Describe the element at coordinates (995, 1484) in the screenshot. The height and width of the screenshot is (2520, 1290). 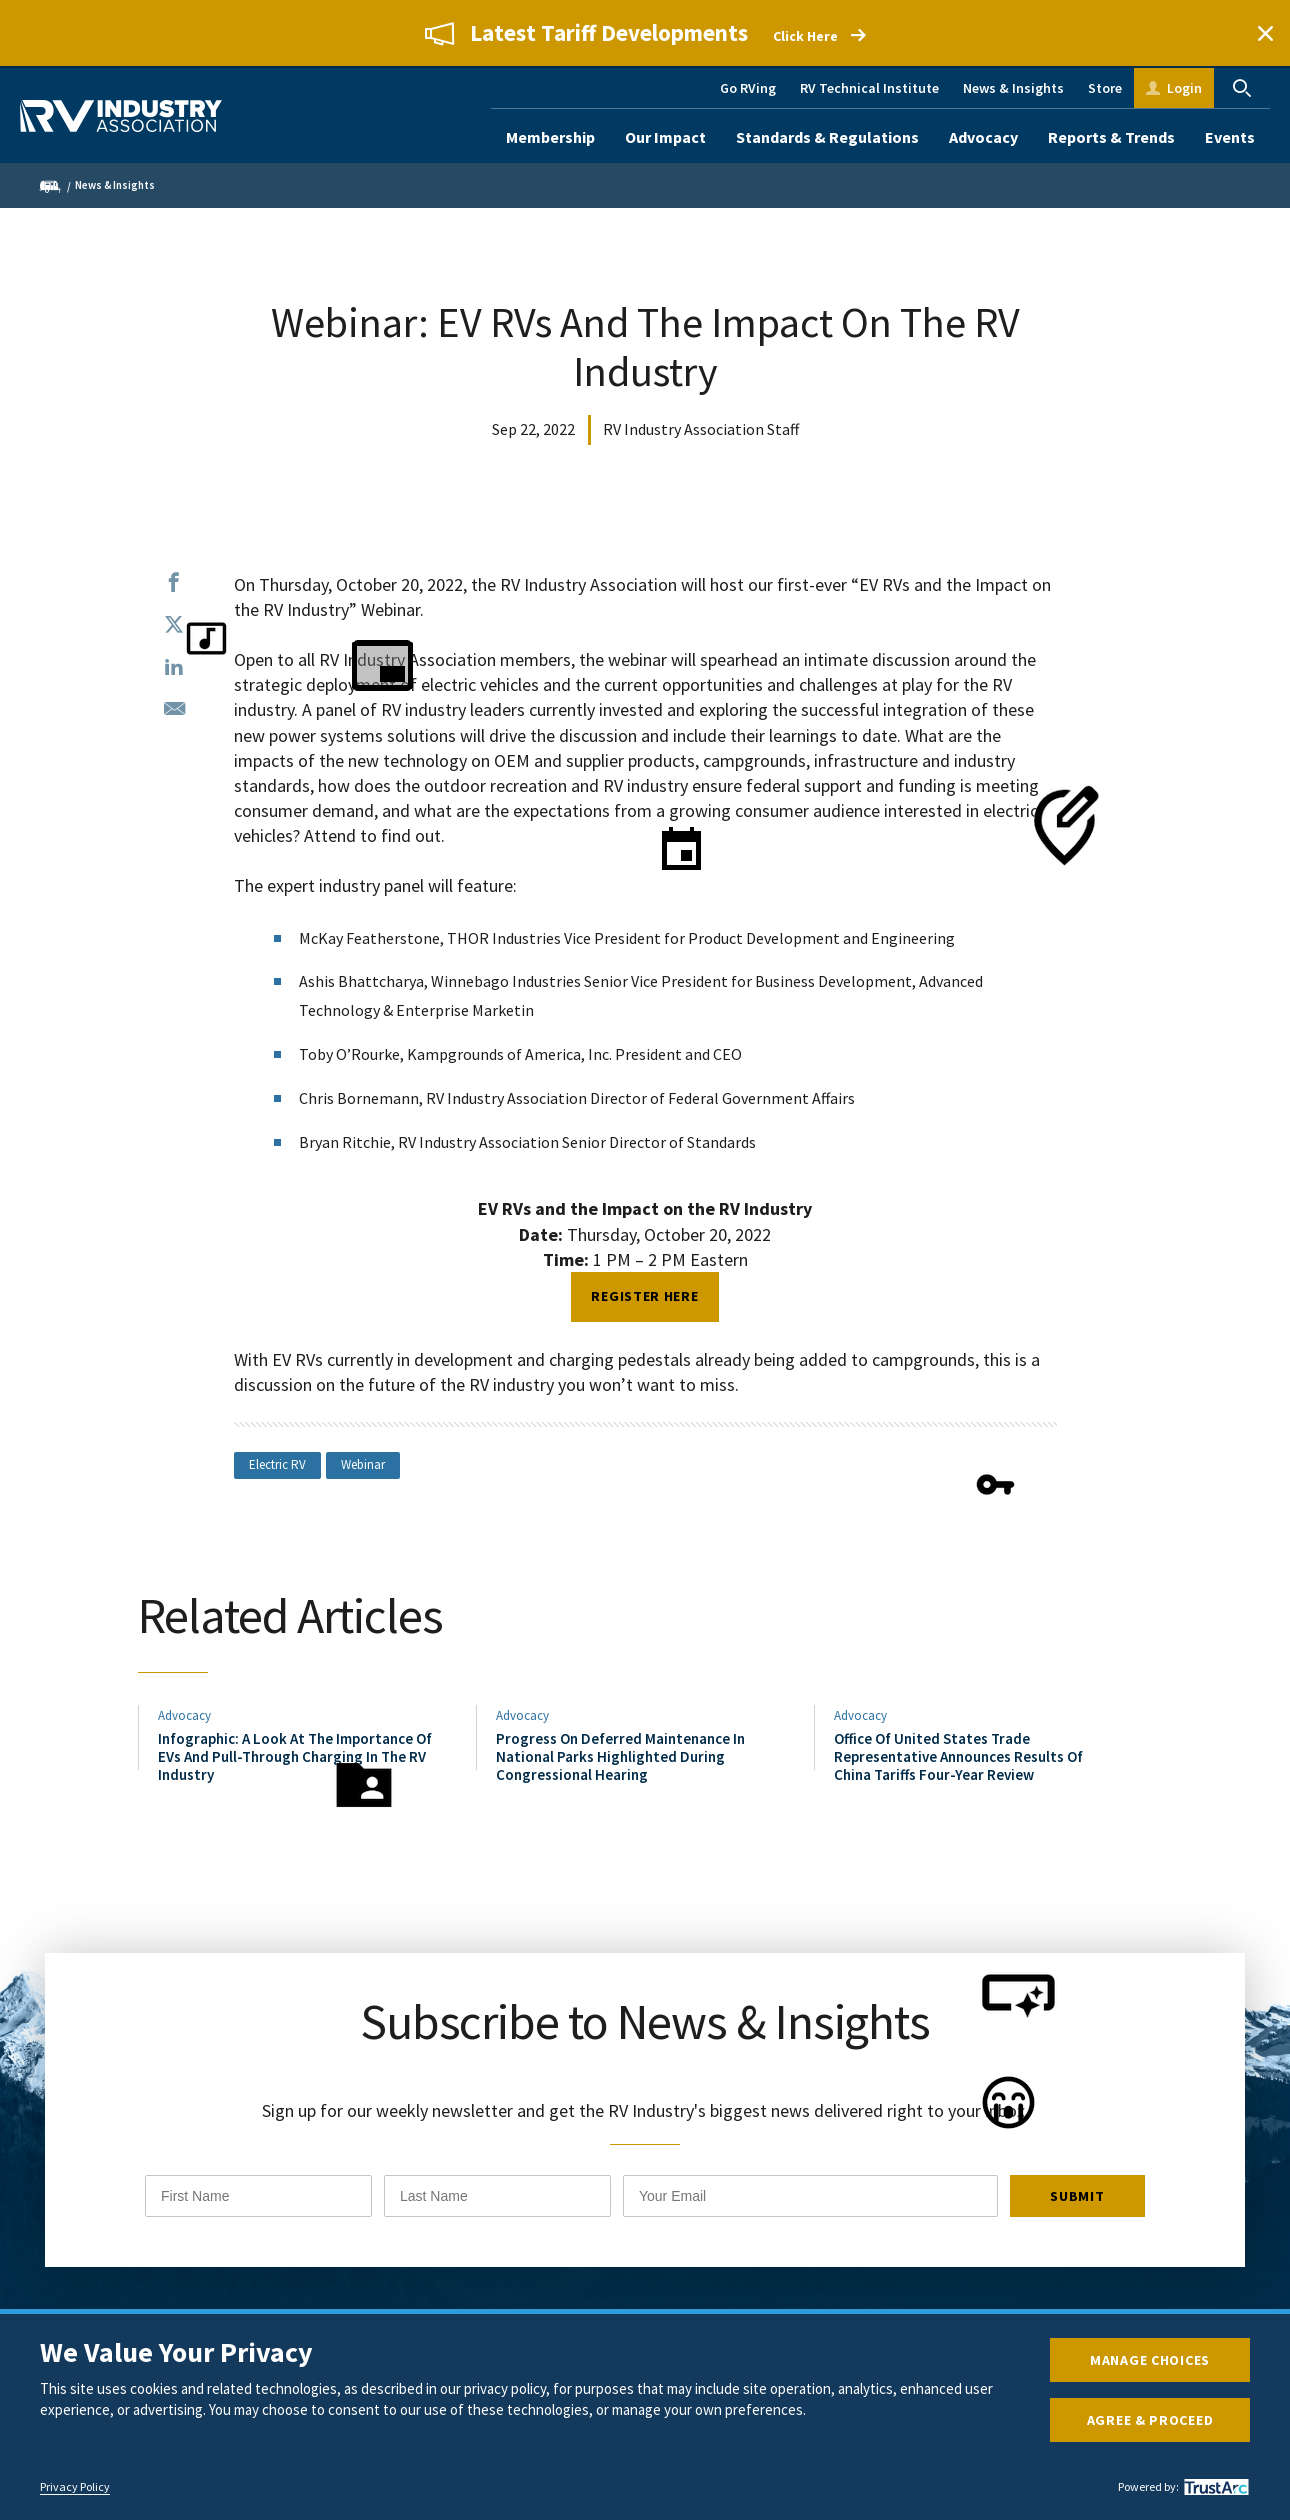
I see `access VPN or secure connection settings` at that location.